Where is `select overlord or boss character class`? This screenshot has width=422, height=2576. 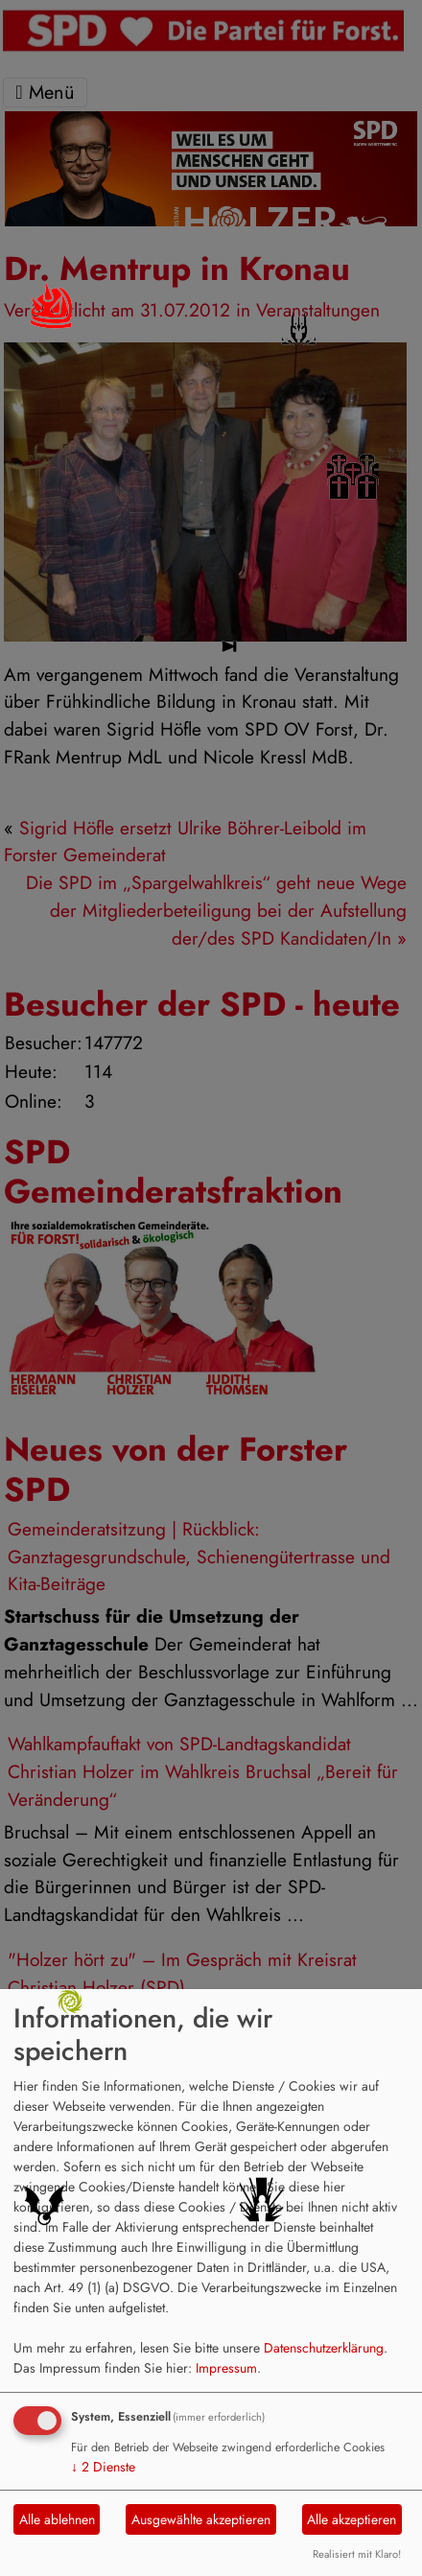
select overlord or boss character class is located at coordinates (298, 327).